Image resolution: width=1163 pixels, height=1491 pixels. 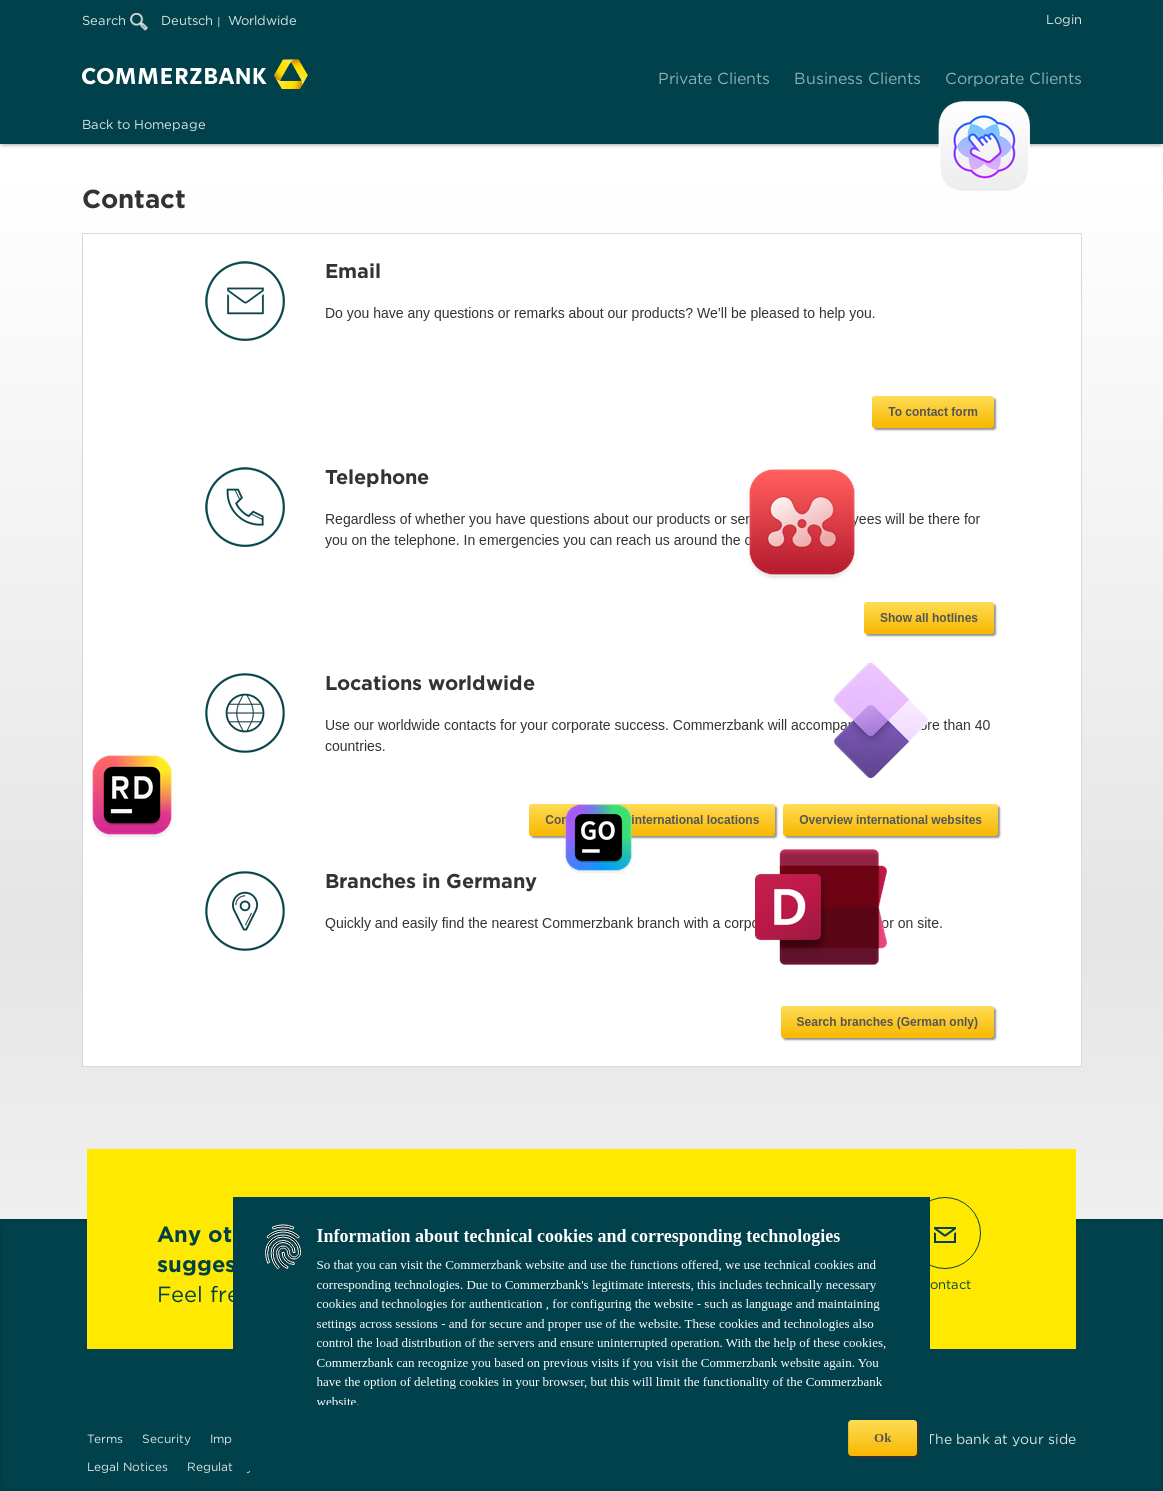 What do you see at coordinates (132, 795) in the screenshot?
I see `open JetBrains Rider IDE` at bounding box center [132, 795].